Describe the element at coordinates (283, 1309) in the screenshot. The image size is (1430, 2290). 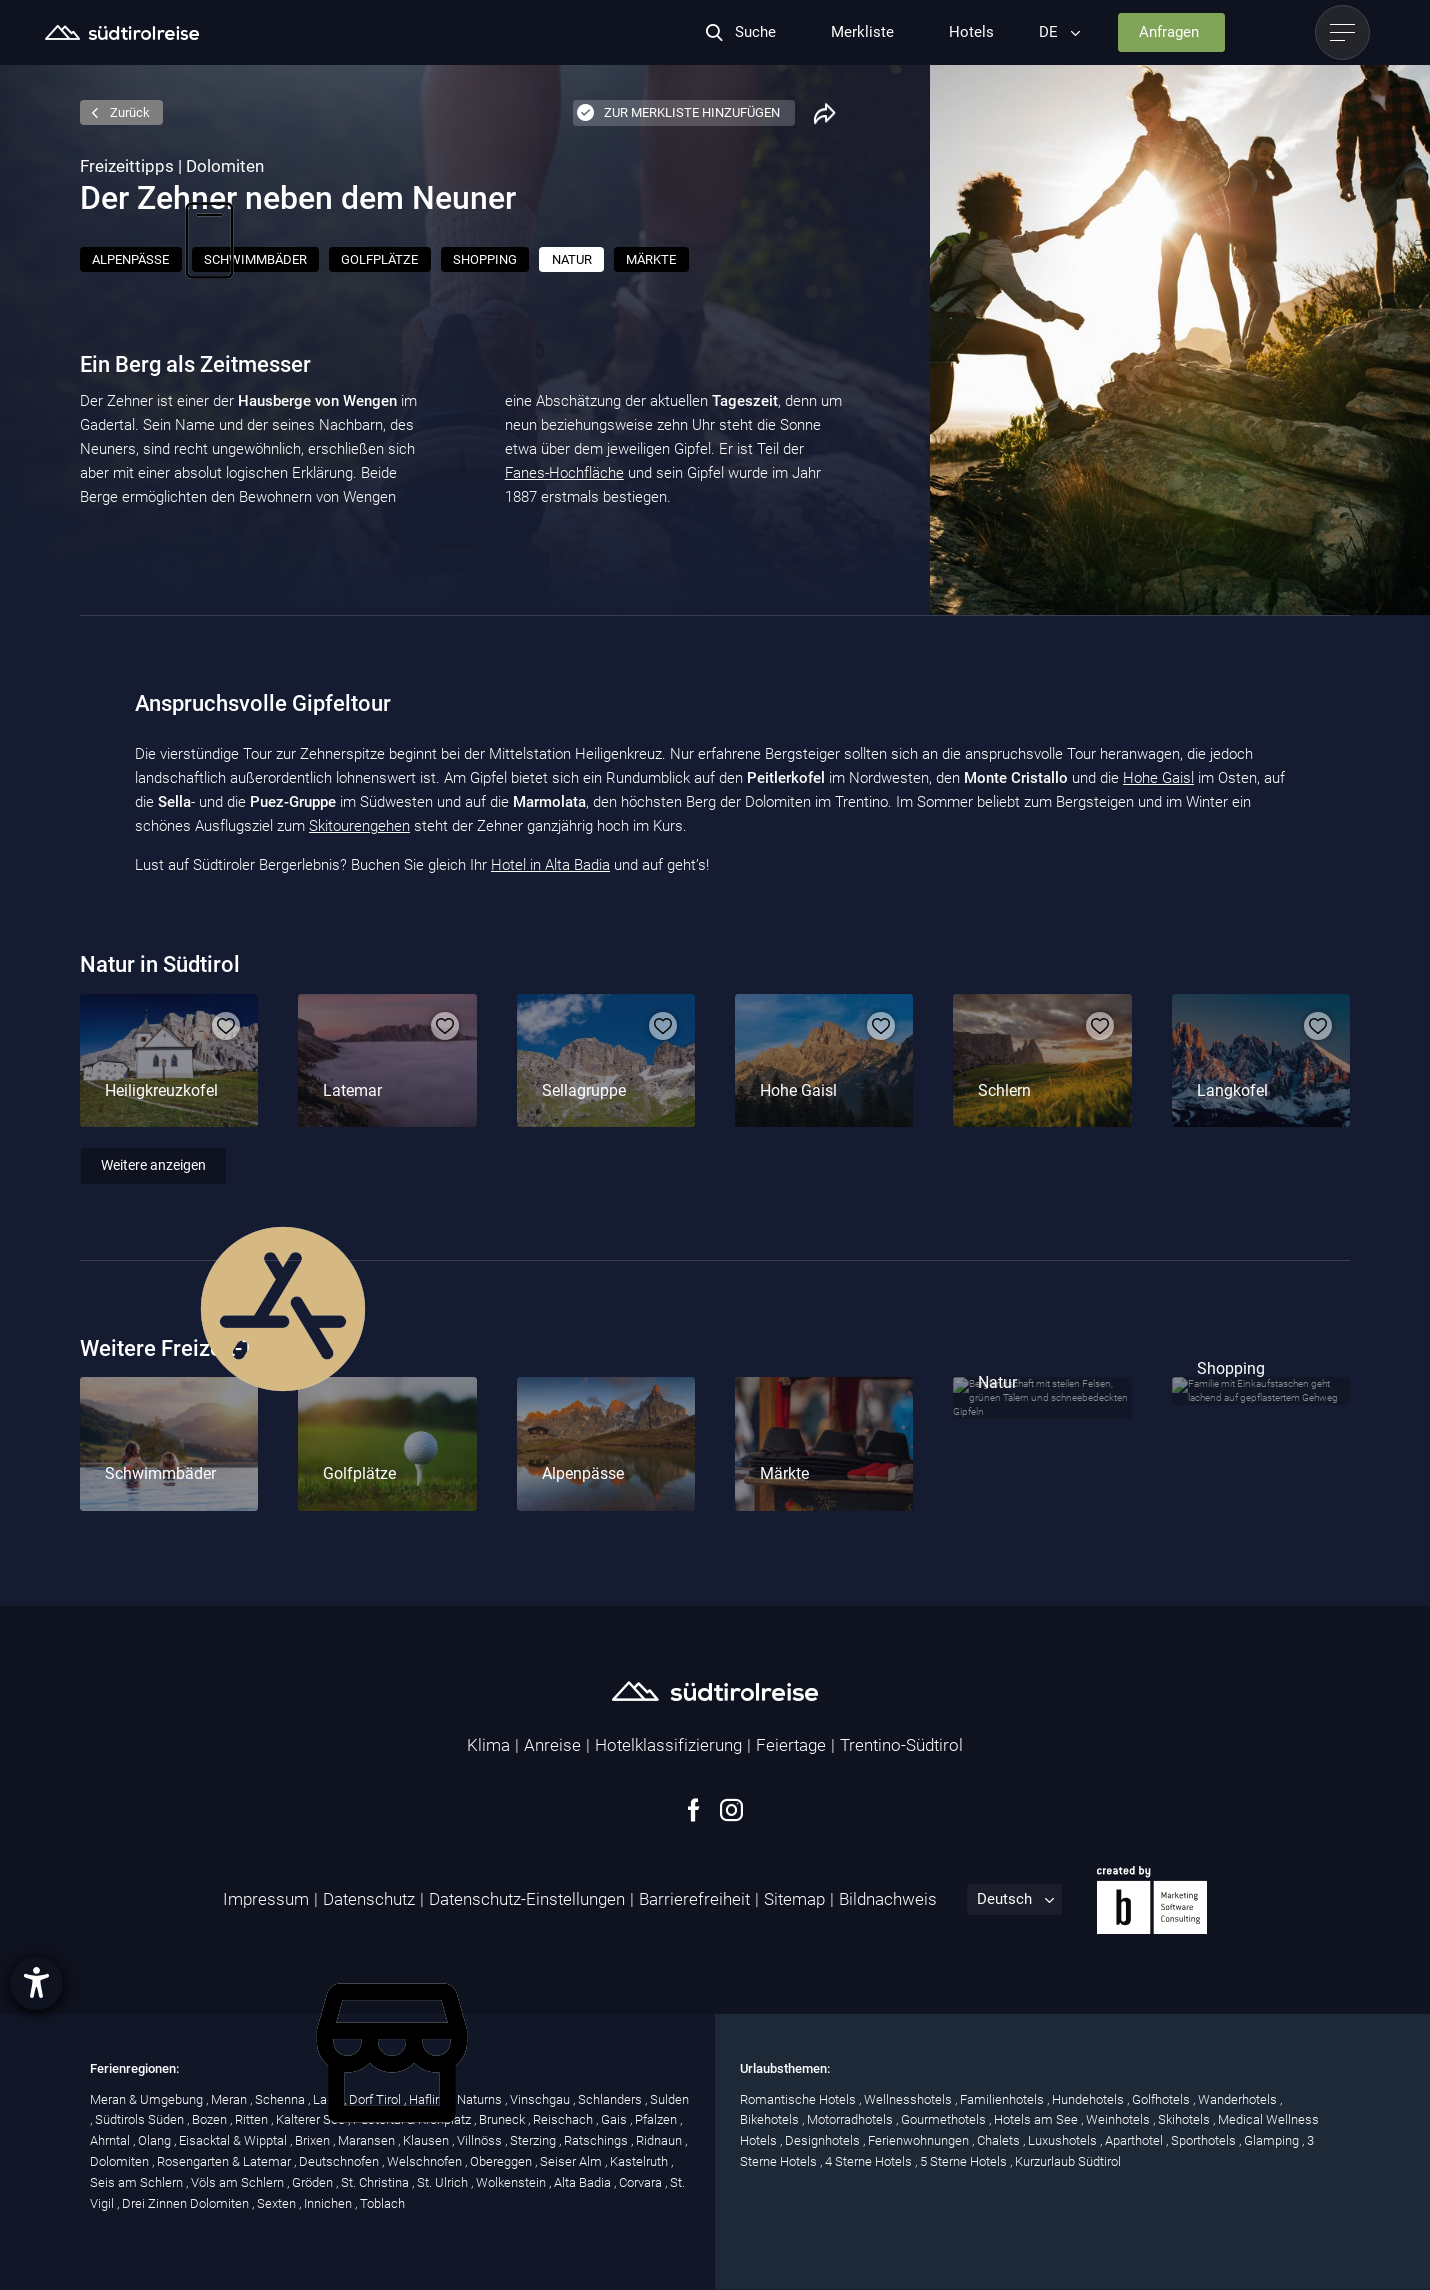
I see `open the app store` at that location.